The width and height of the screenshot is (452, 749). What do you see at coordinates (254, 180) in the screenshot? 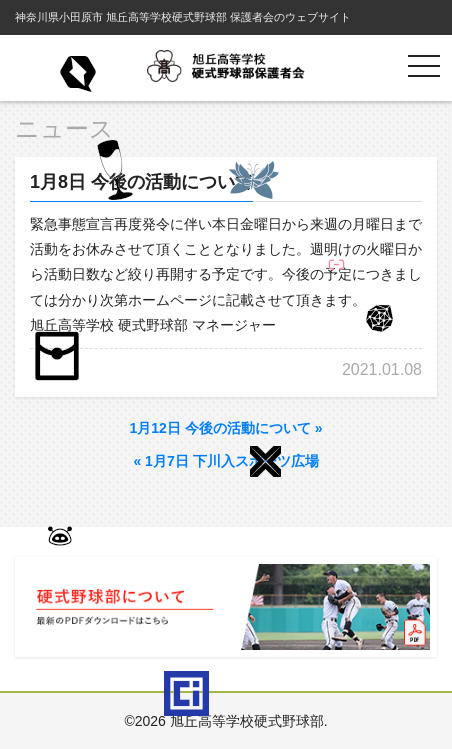
I see `wiki.js documentation or knowledge base` at bounding box center [254, 180].